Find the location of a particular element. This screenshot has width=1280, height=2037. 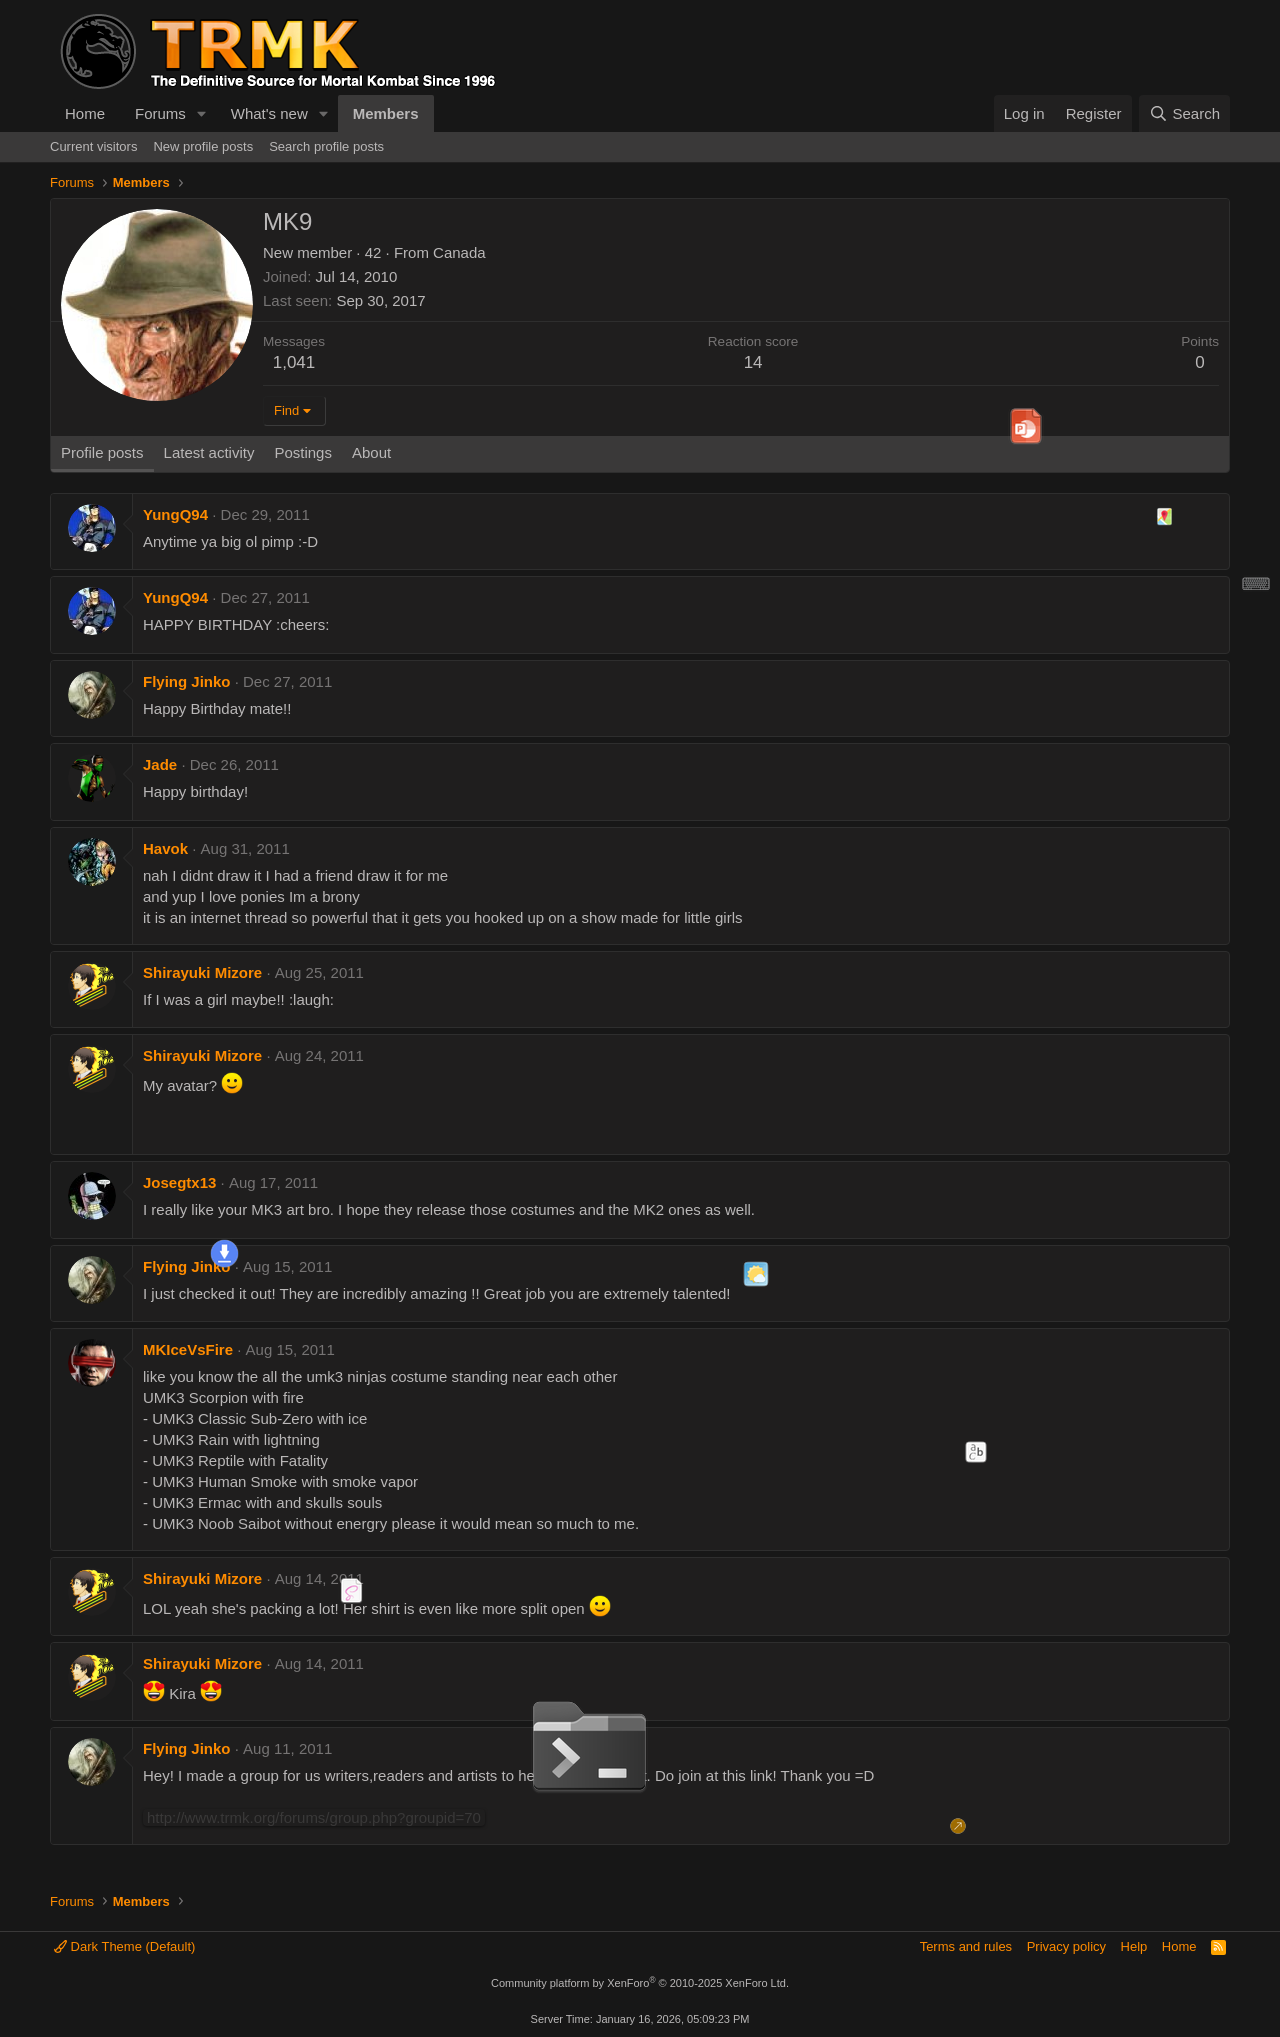

a Microsoft PowerPoint file is located at coordinates (1026, 426).